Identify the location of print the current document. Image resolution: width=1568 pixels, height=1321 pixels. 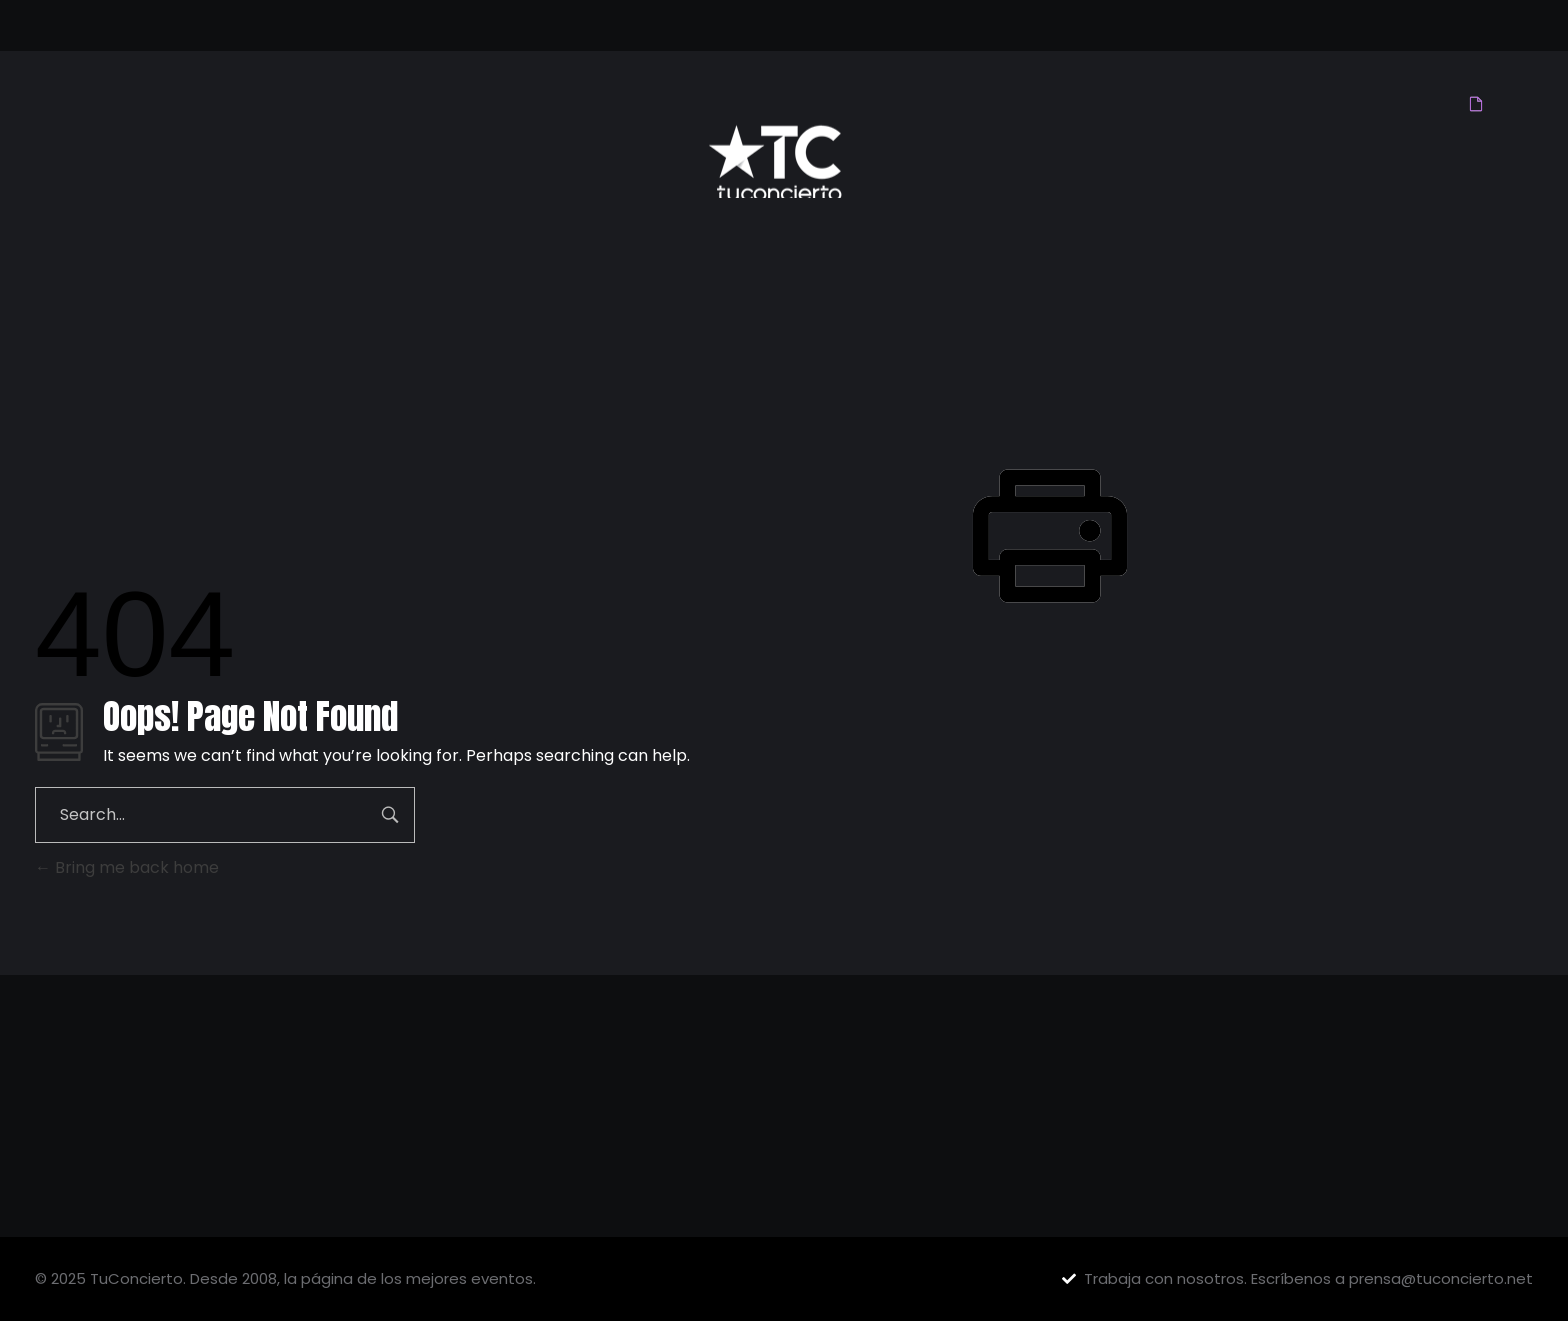
(1050, 536).